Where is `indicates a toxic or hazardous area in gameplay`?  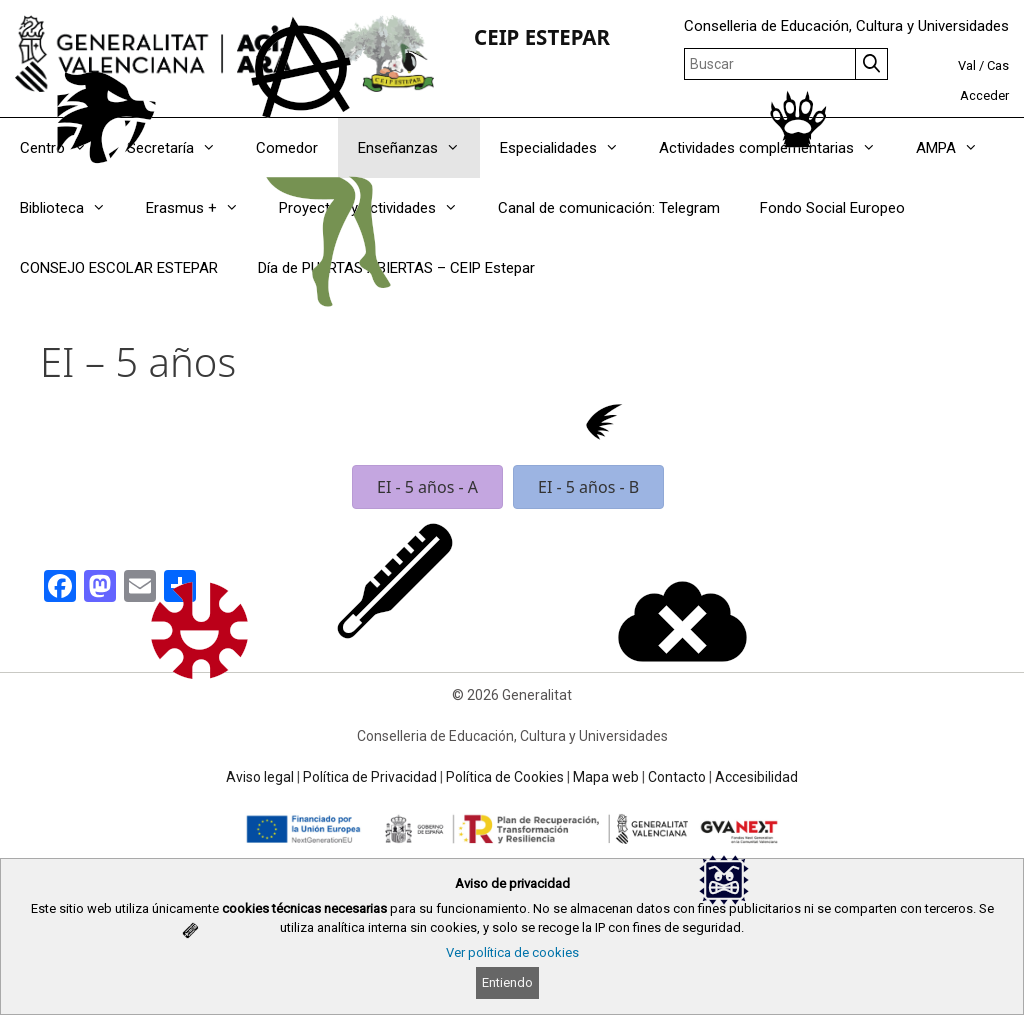
indicates a toxic or hazardous area in gameplay is located at coordinates (682, 621).